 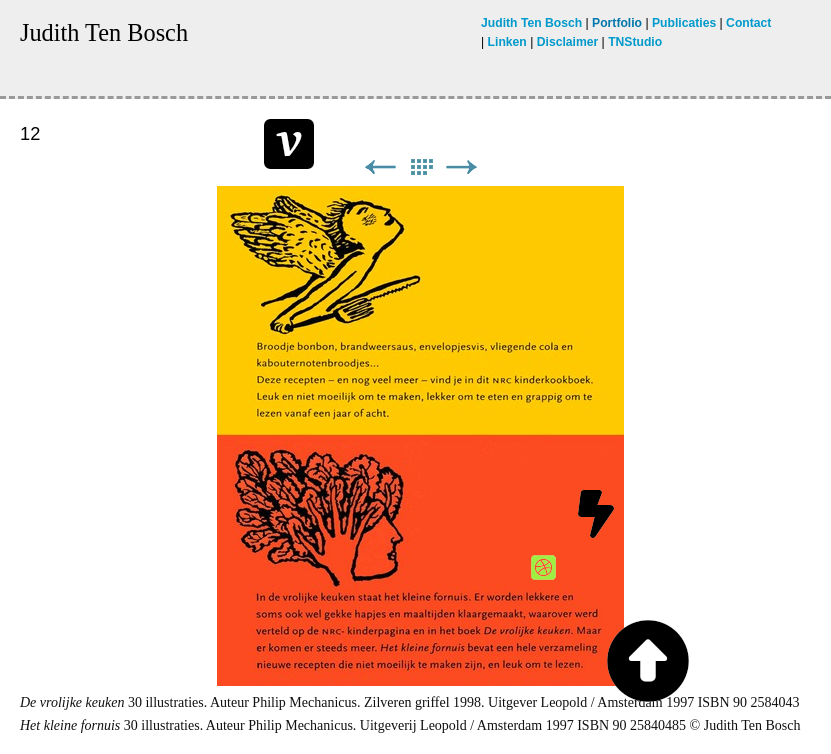 What do you see at coordinates (543, 567) in the screenshot?
I see `link to dribbble profile` at bounding box center [543, 567].